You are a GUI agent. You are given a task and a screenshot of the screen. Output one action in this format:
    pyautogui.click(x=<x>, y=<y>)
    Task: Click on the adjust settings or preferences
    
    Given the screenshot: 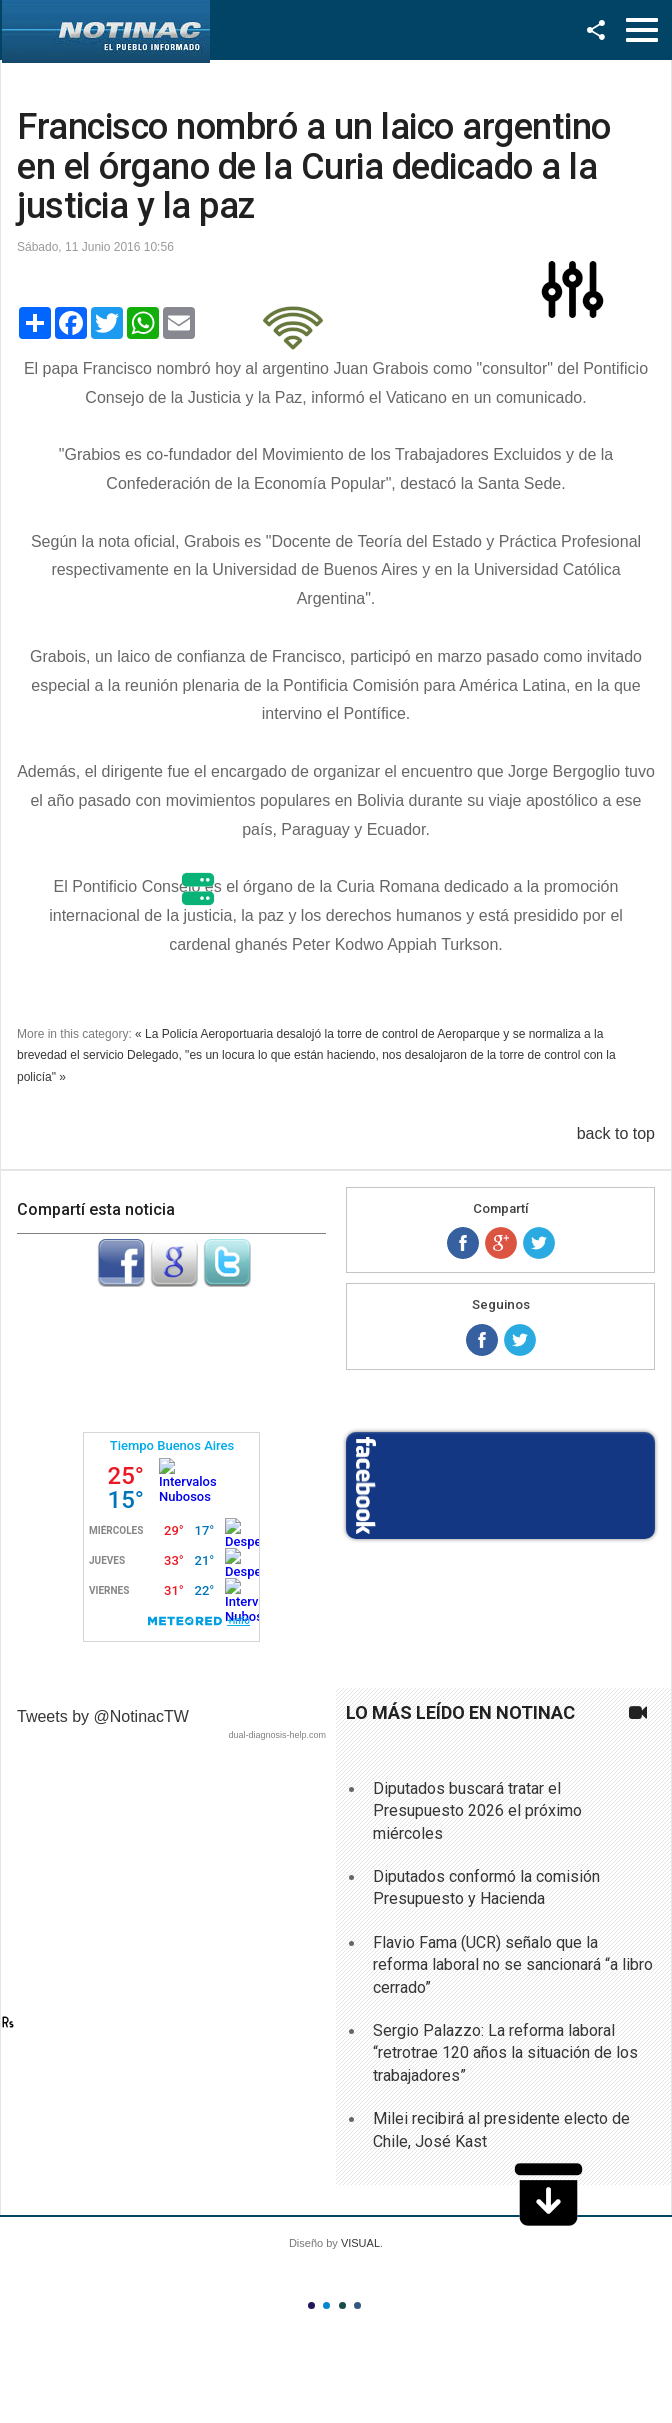 What is the action you would take?
    pyautogui.click(x=572, y=289)
    